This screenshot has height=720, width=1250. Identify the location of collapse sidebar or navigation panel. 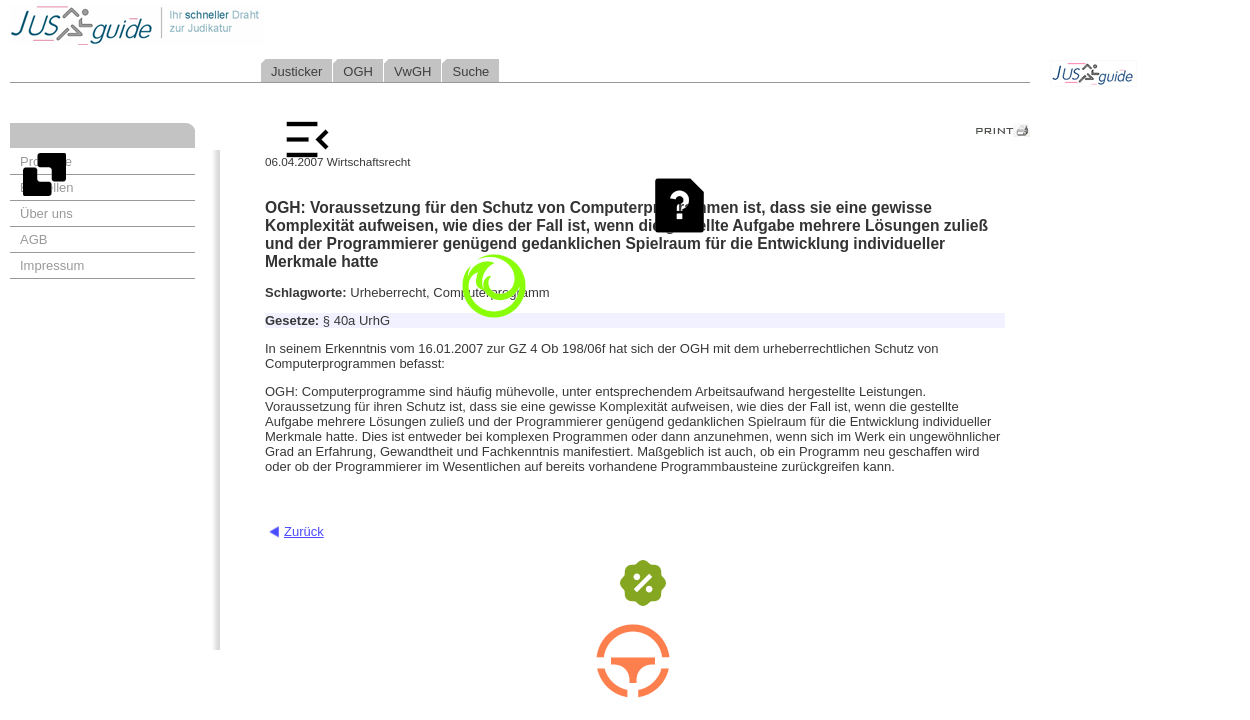
(306, 139).